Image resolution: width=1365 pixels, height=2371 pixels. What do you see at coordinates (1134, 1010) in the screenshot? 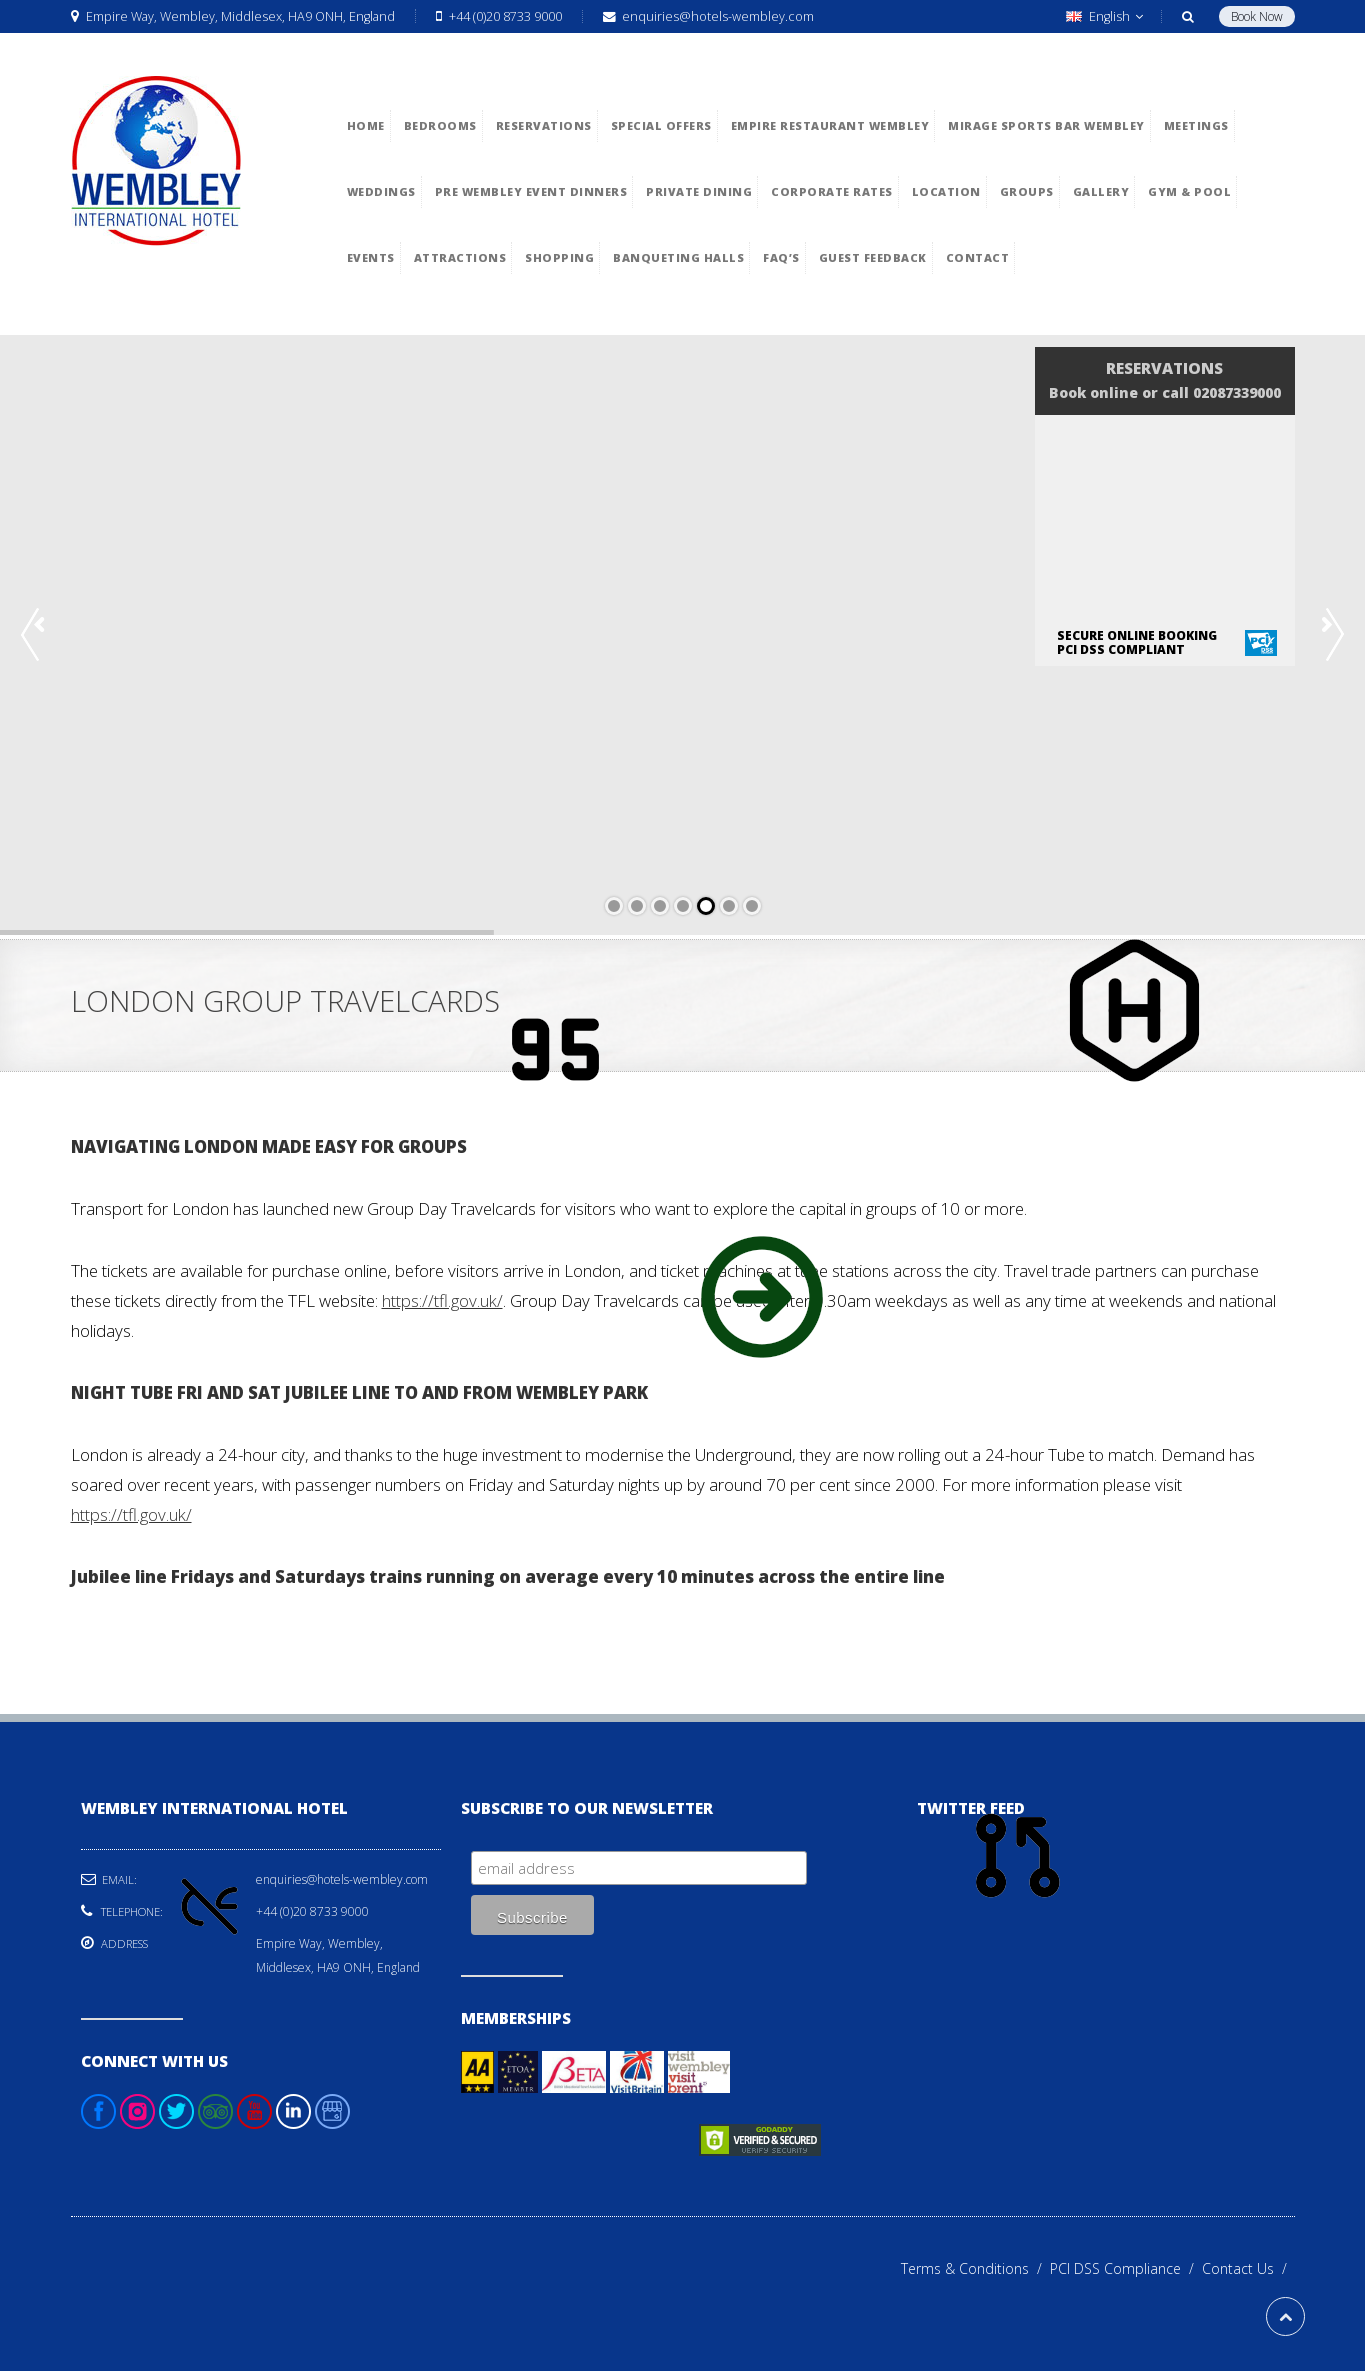
I see `open Hexo blogging framework` at bounding box center [1134, 1010].